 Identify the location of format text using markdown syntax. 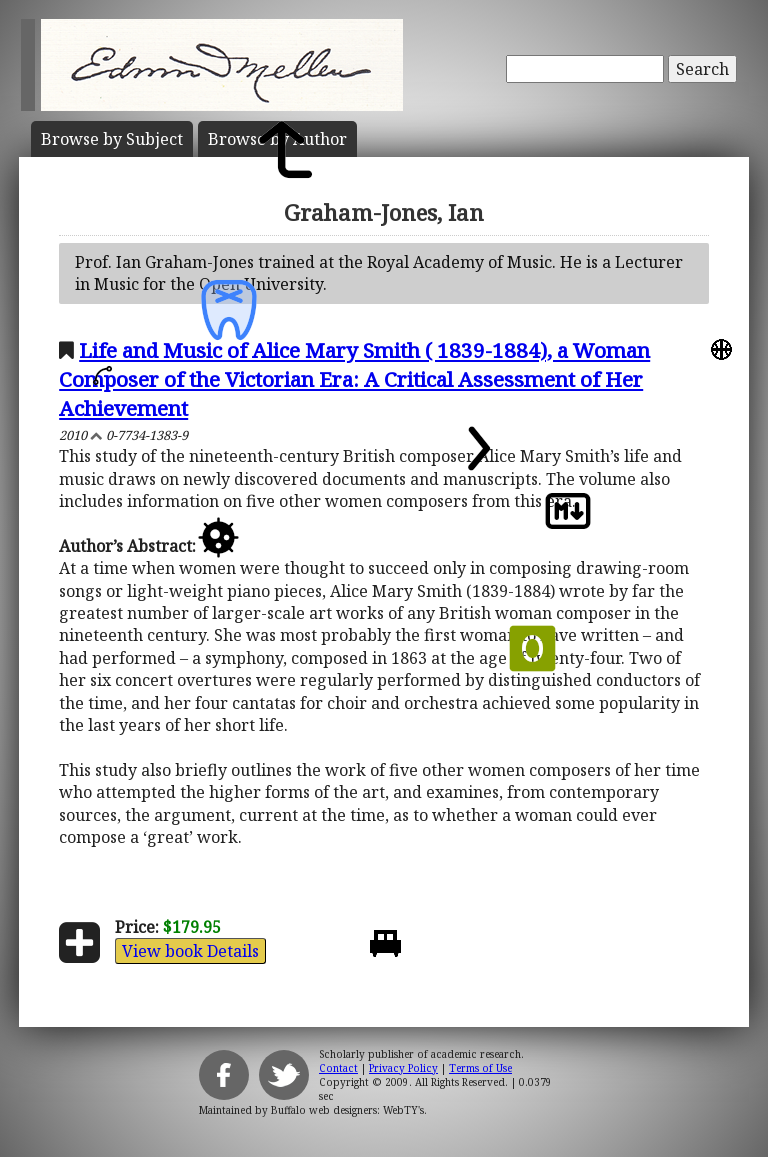
(568, 511).